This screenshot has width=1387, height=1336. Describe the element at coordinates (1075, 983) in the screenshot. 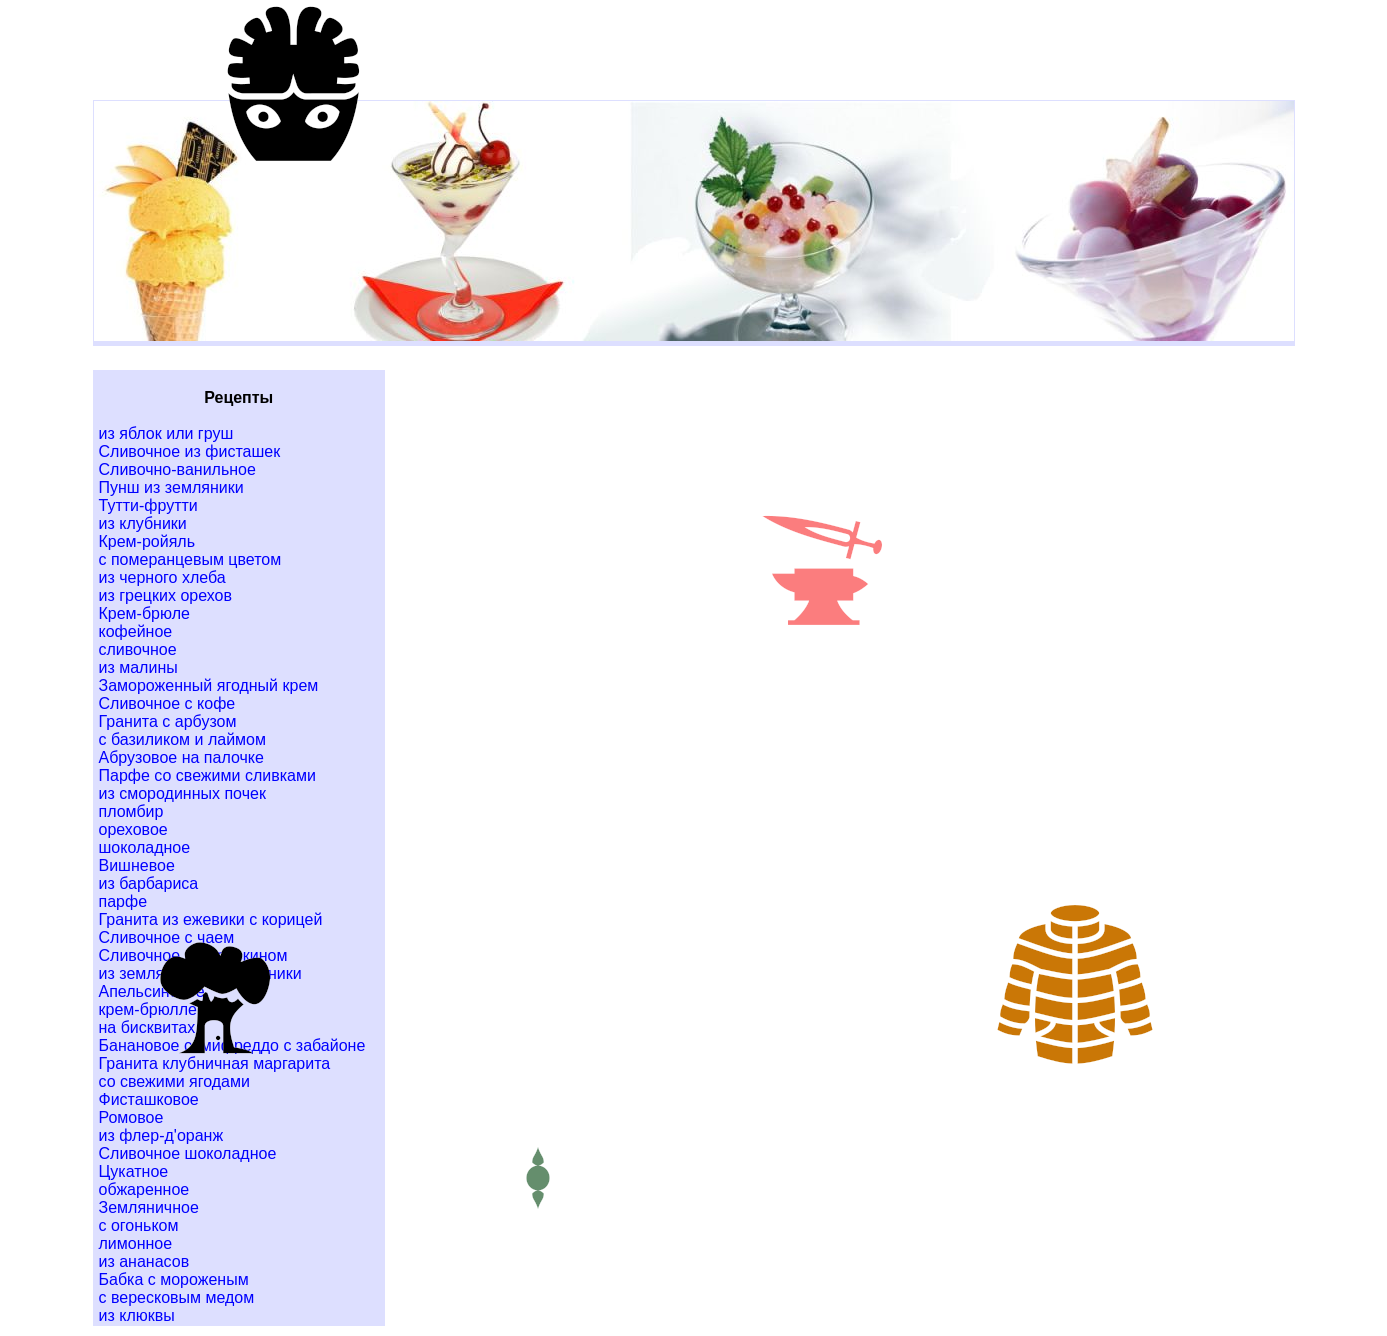

I see `select winter jacket or outerwear item` at that location.